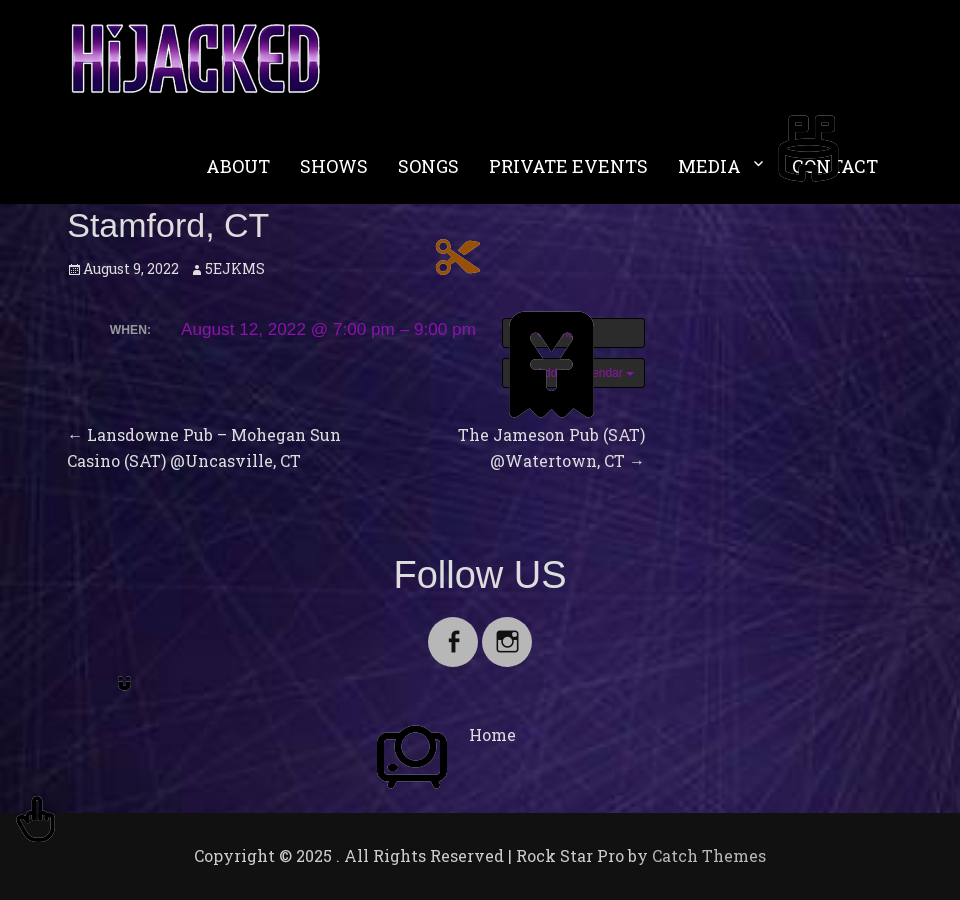 Image resolution: width=960 pixels, height=900 pixels. Describe the element at coordinates (124, 683) in the screenshot. I see `attract or pull related items together` at that location.